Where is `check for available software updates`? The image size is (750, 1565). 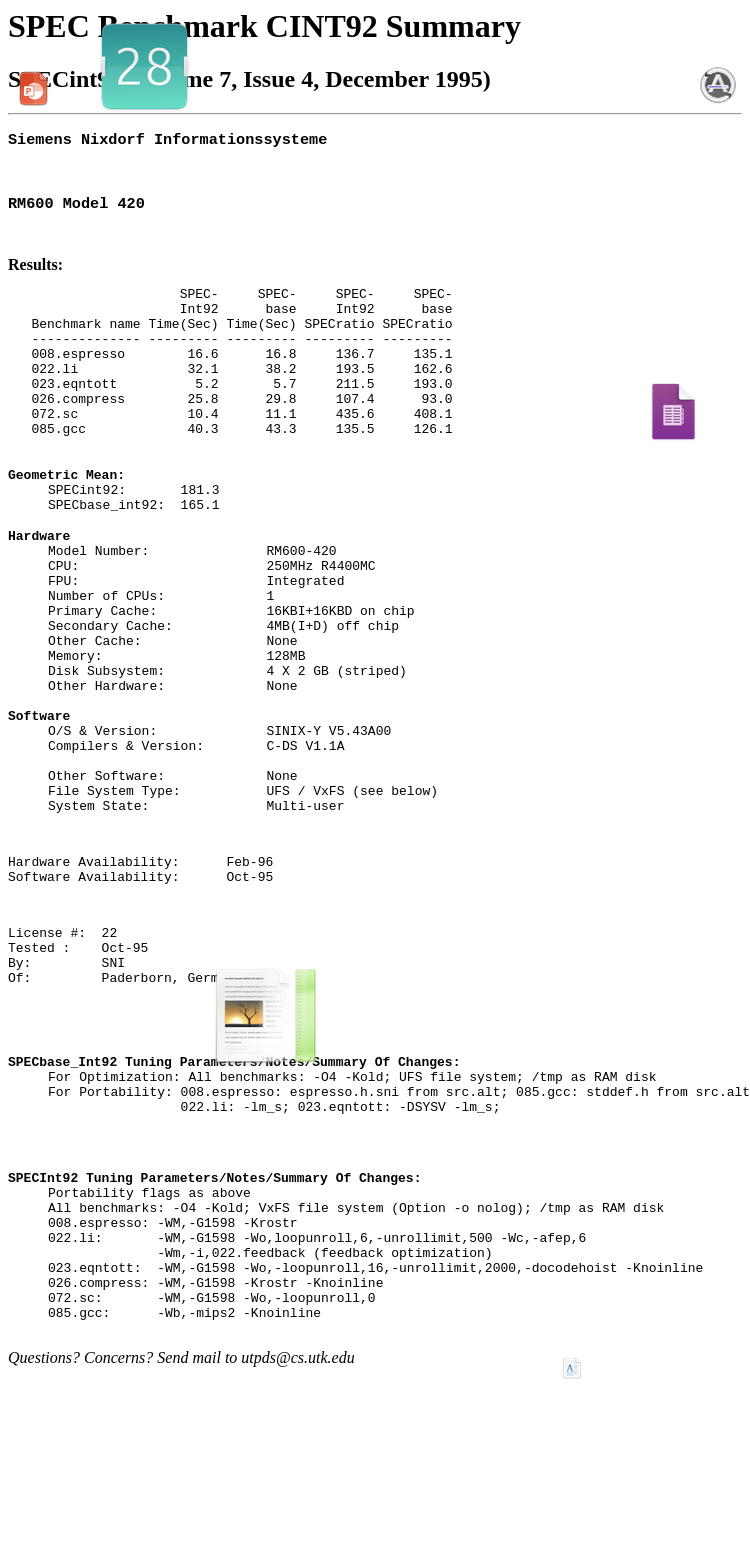
check for available software updates is located at coordinates (718, 85).